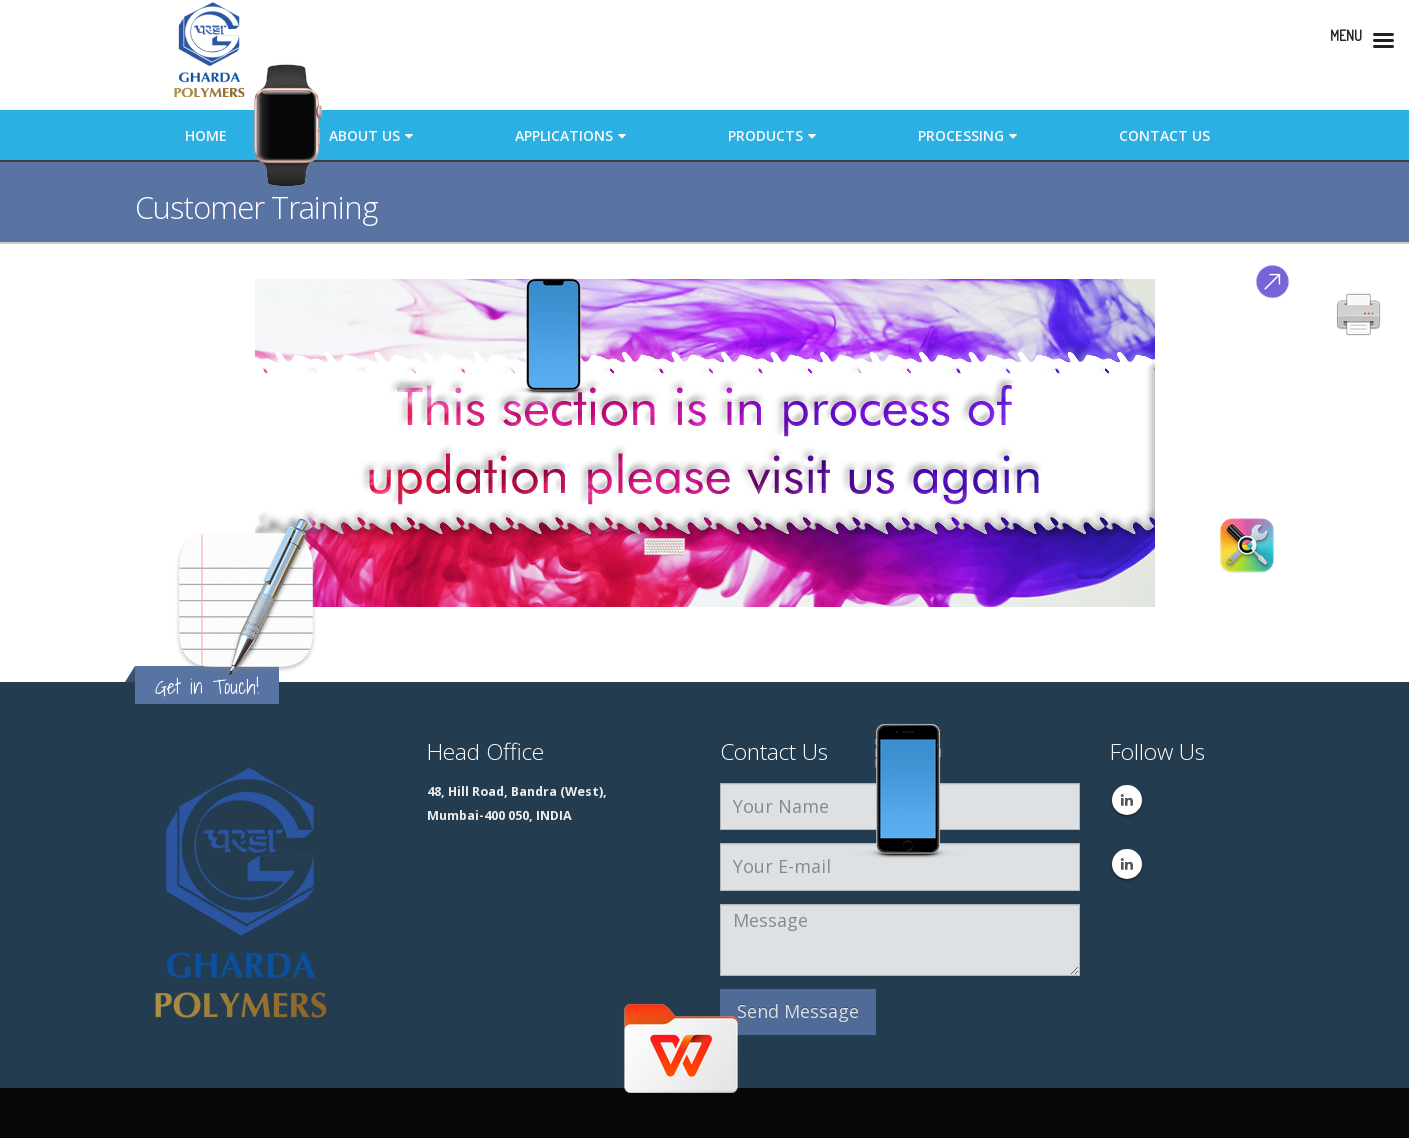  What do you see at coordinates (286, 125) in the screenshot?
I see `apple watch device in connected devices list` at bounding box center [286, 125].